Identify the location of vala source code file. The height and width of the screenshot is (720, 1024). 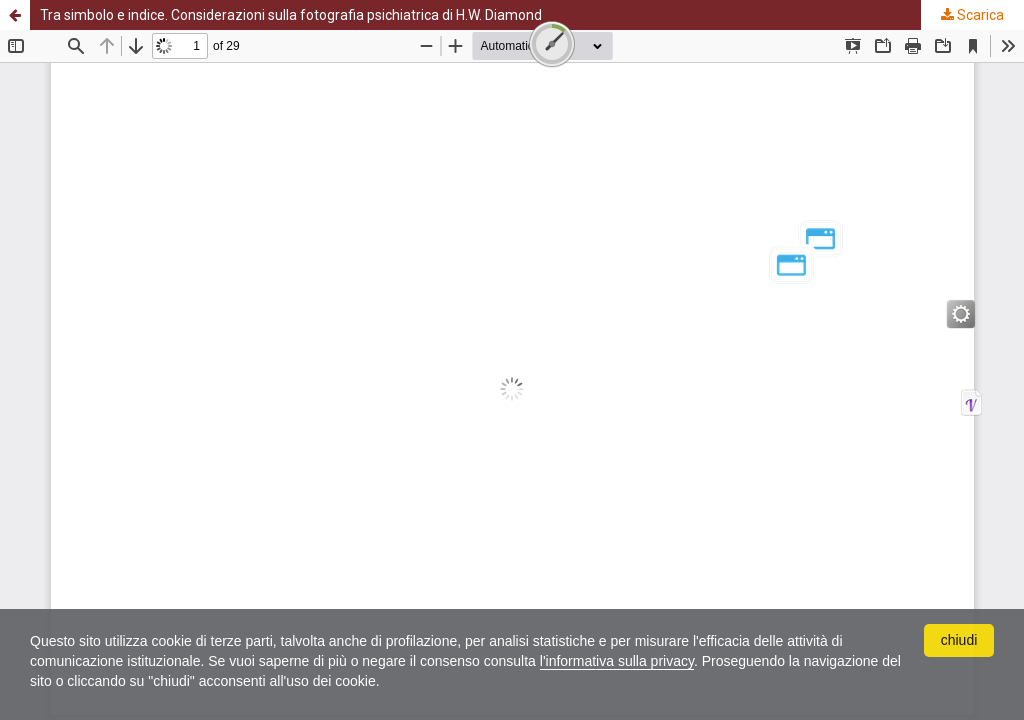
(971, 402).